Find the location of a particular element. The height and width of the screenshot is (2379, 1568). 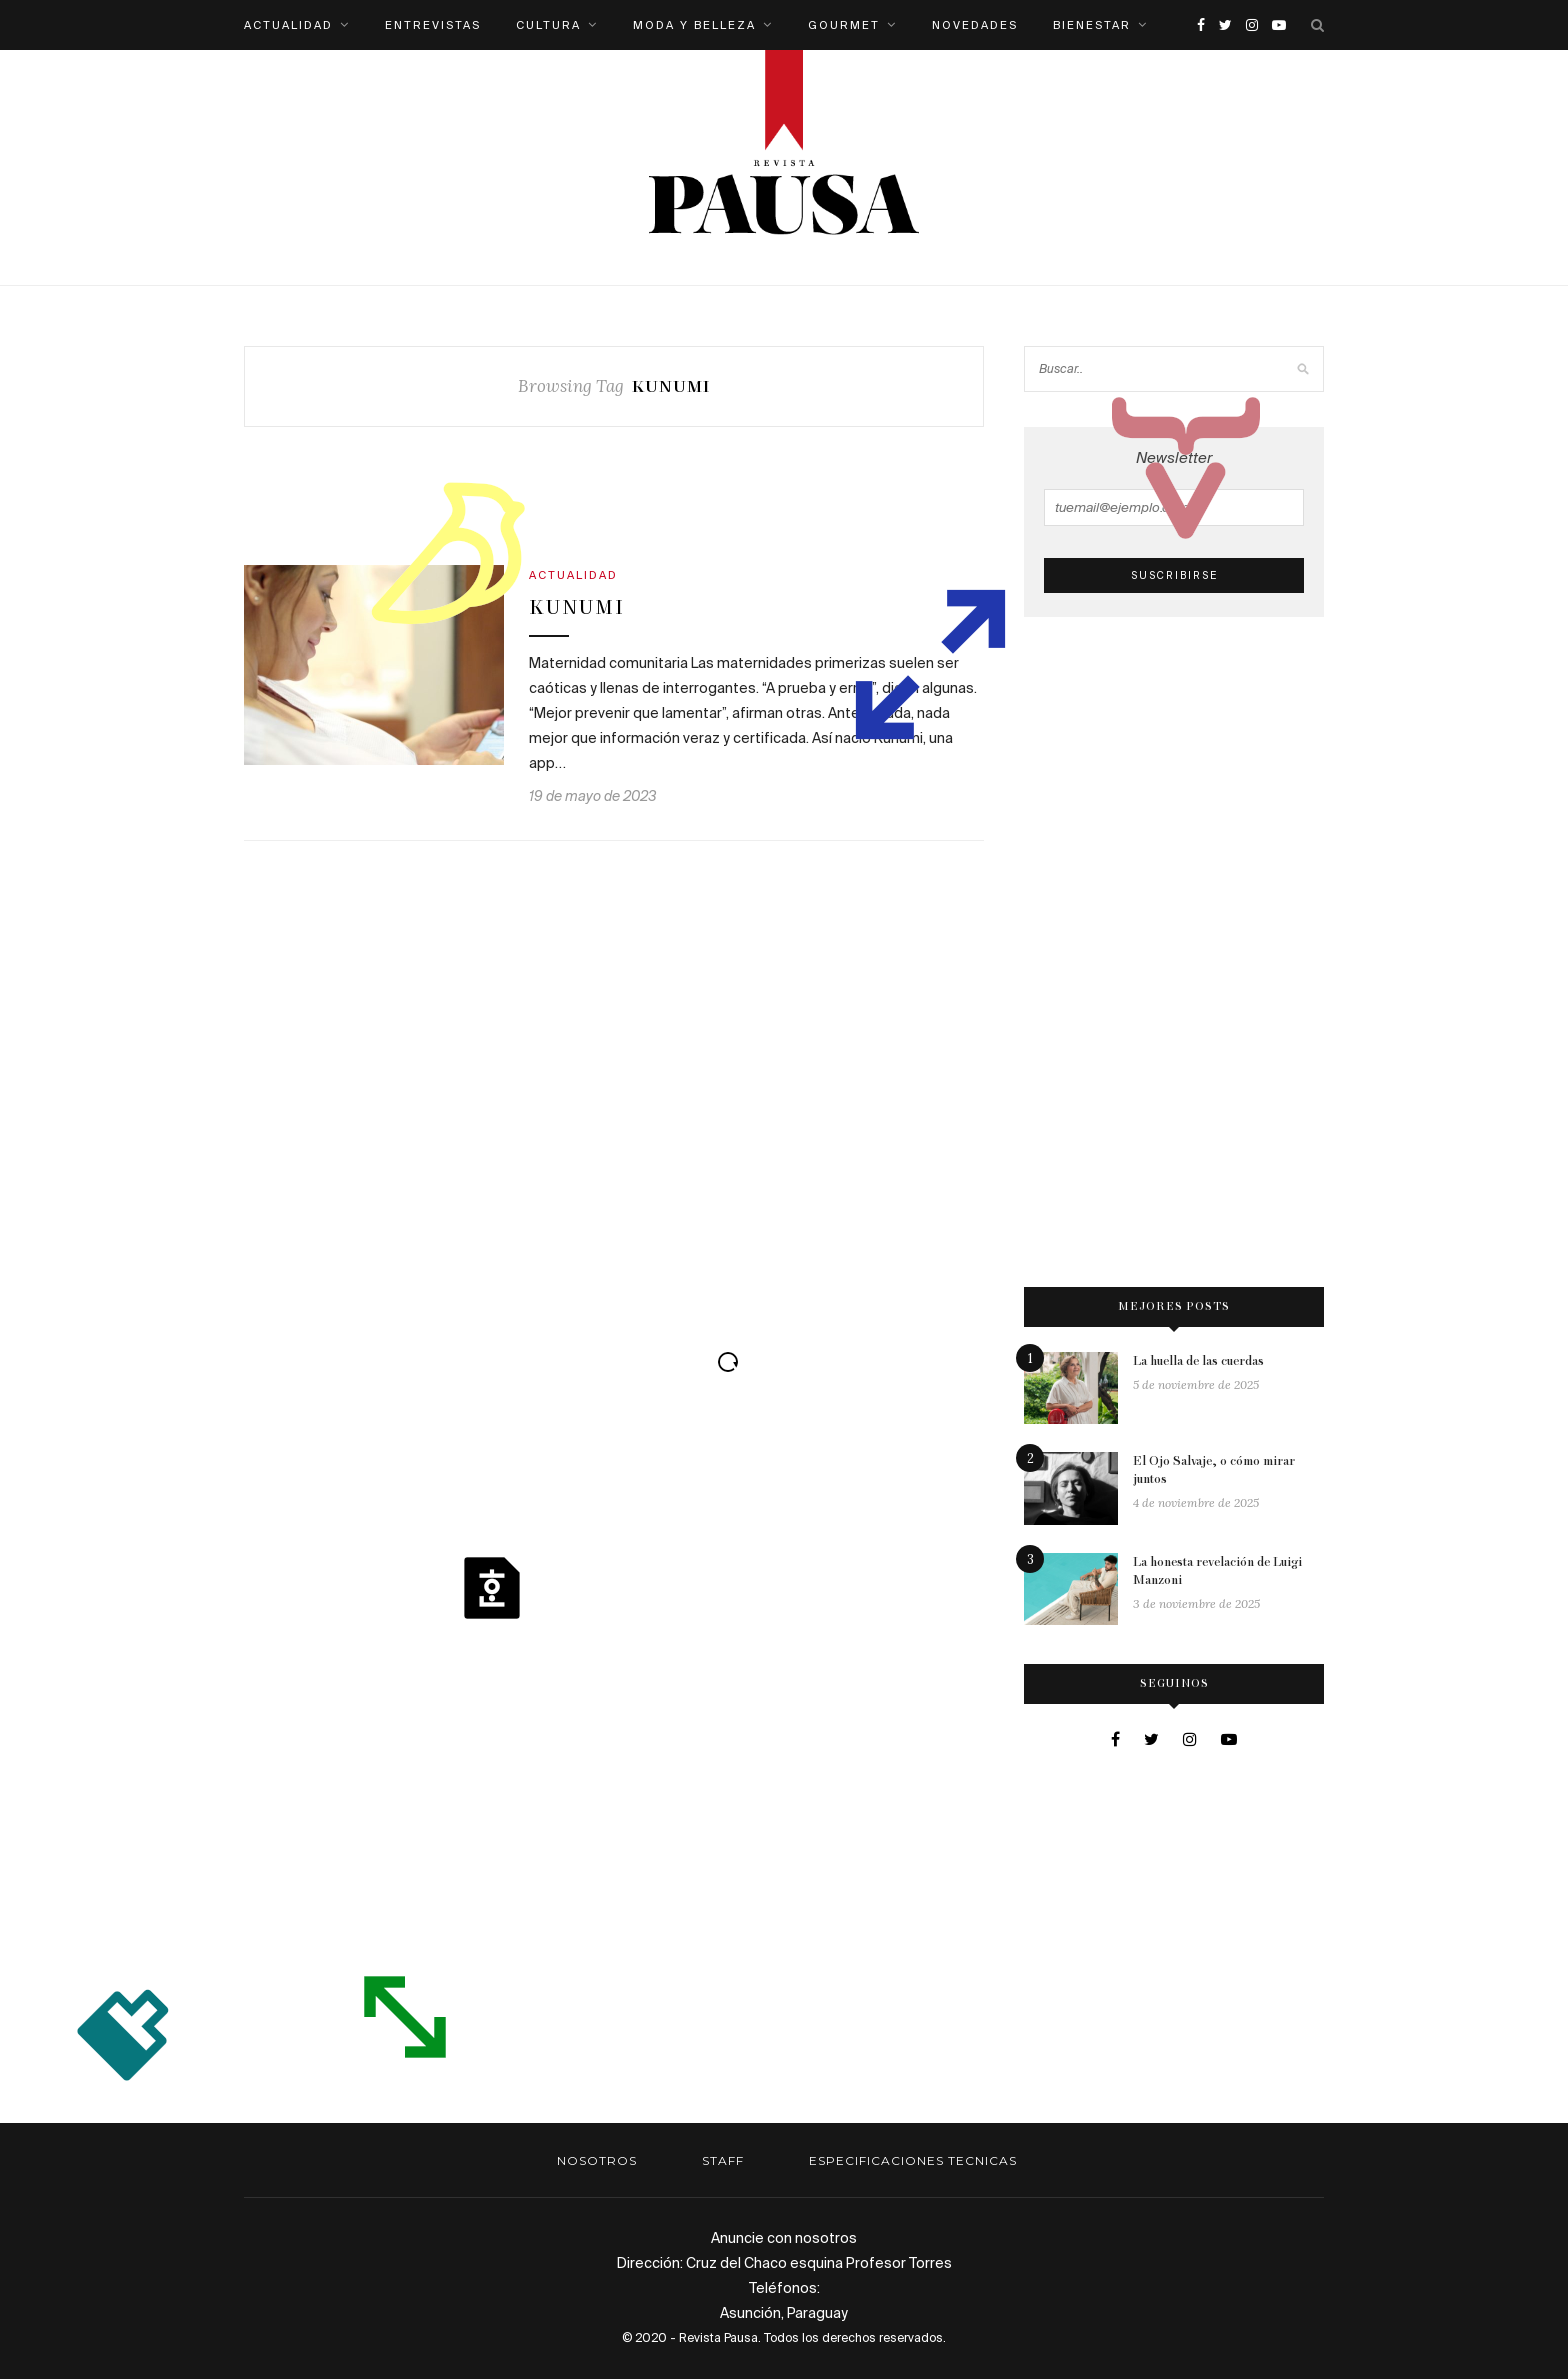

access brush or painting tools is located at coordinates (125, 2032).